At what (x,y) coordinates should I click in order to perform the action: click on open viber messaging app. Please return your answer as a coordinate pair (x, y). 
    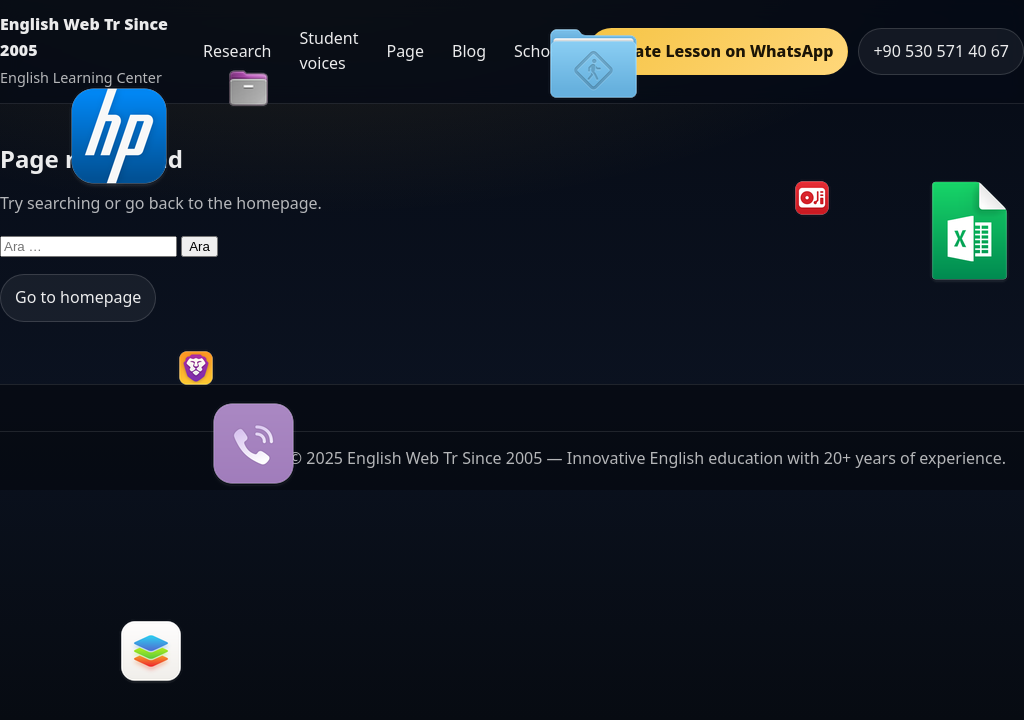
    Looking at the image, I should click on (253, 443).